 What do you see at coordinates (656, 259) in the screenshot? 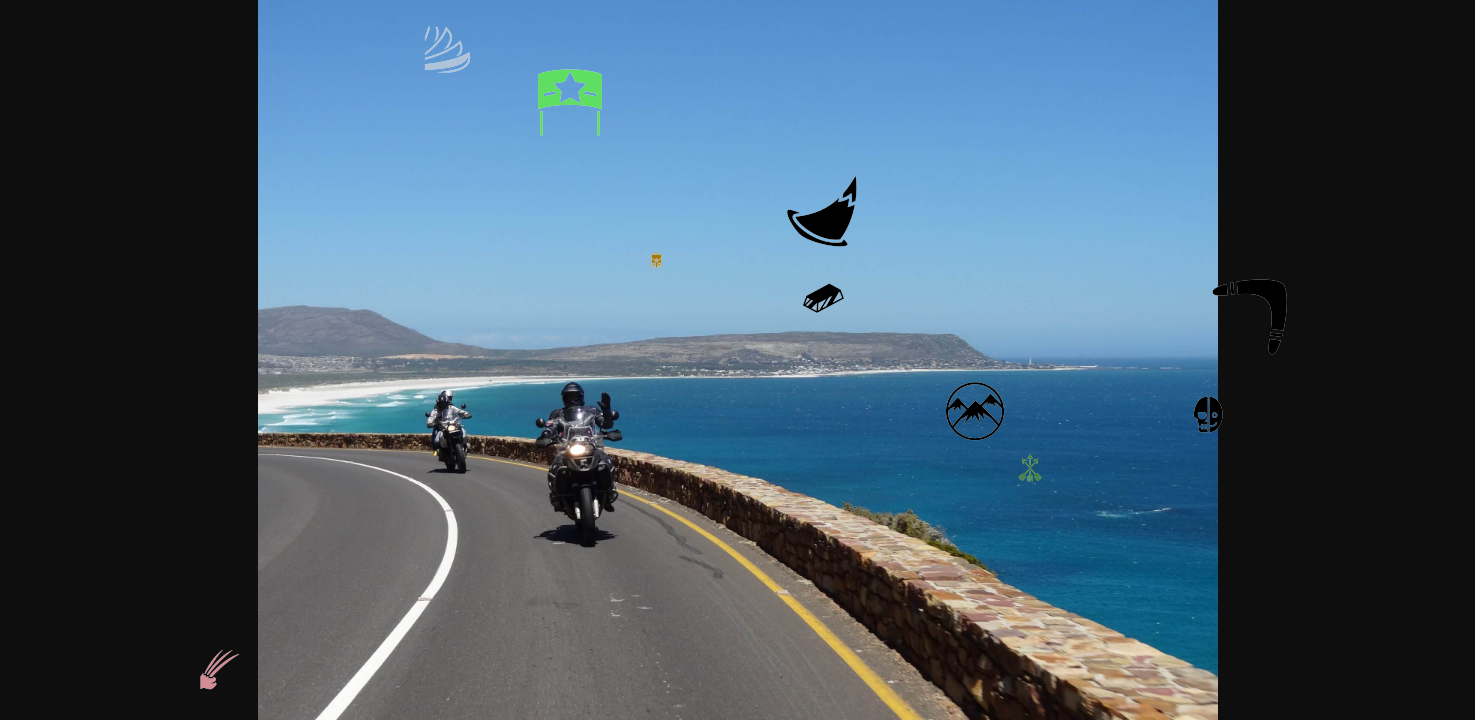
I see `access your inventory or stored items` at bounding box center [656, 259].